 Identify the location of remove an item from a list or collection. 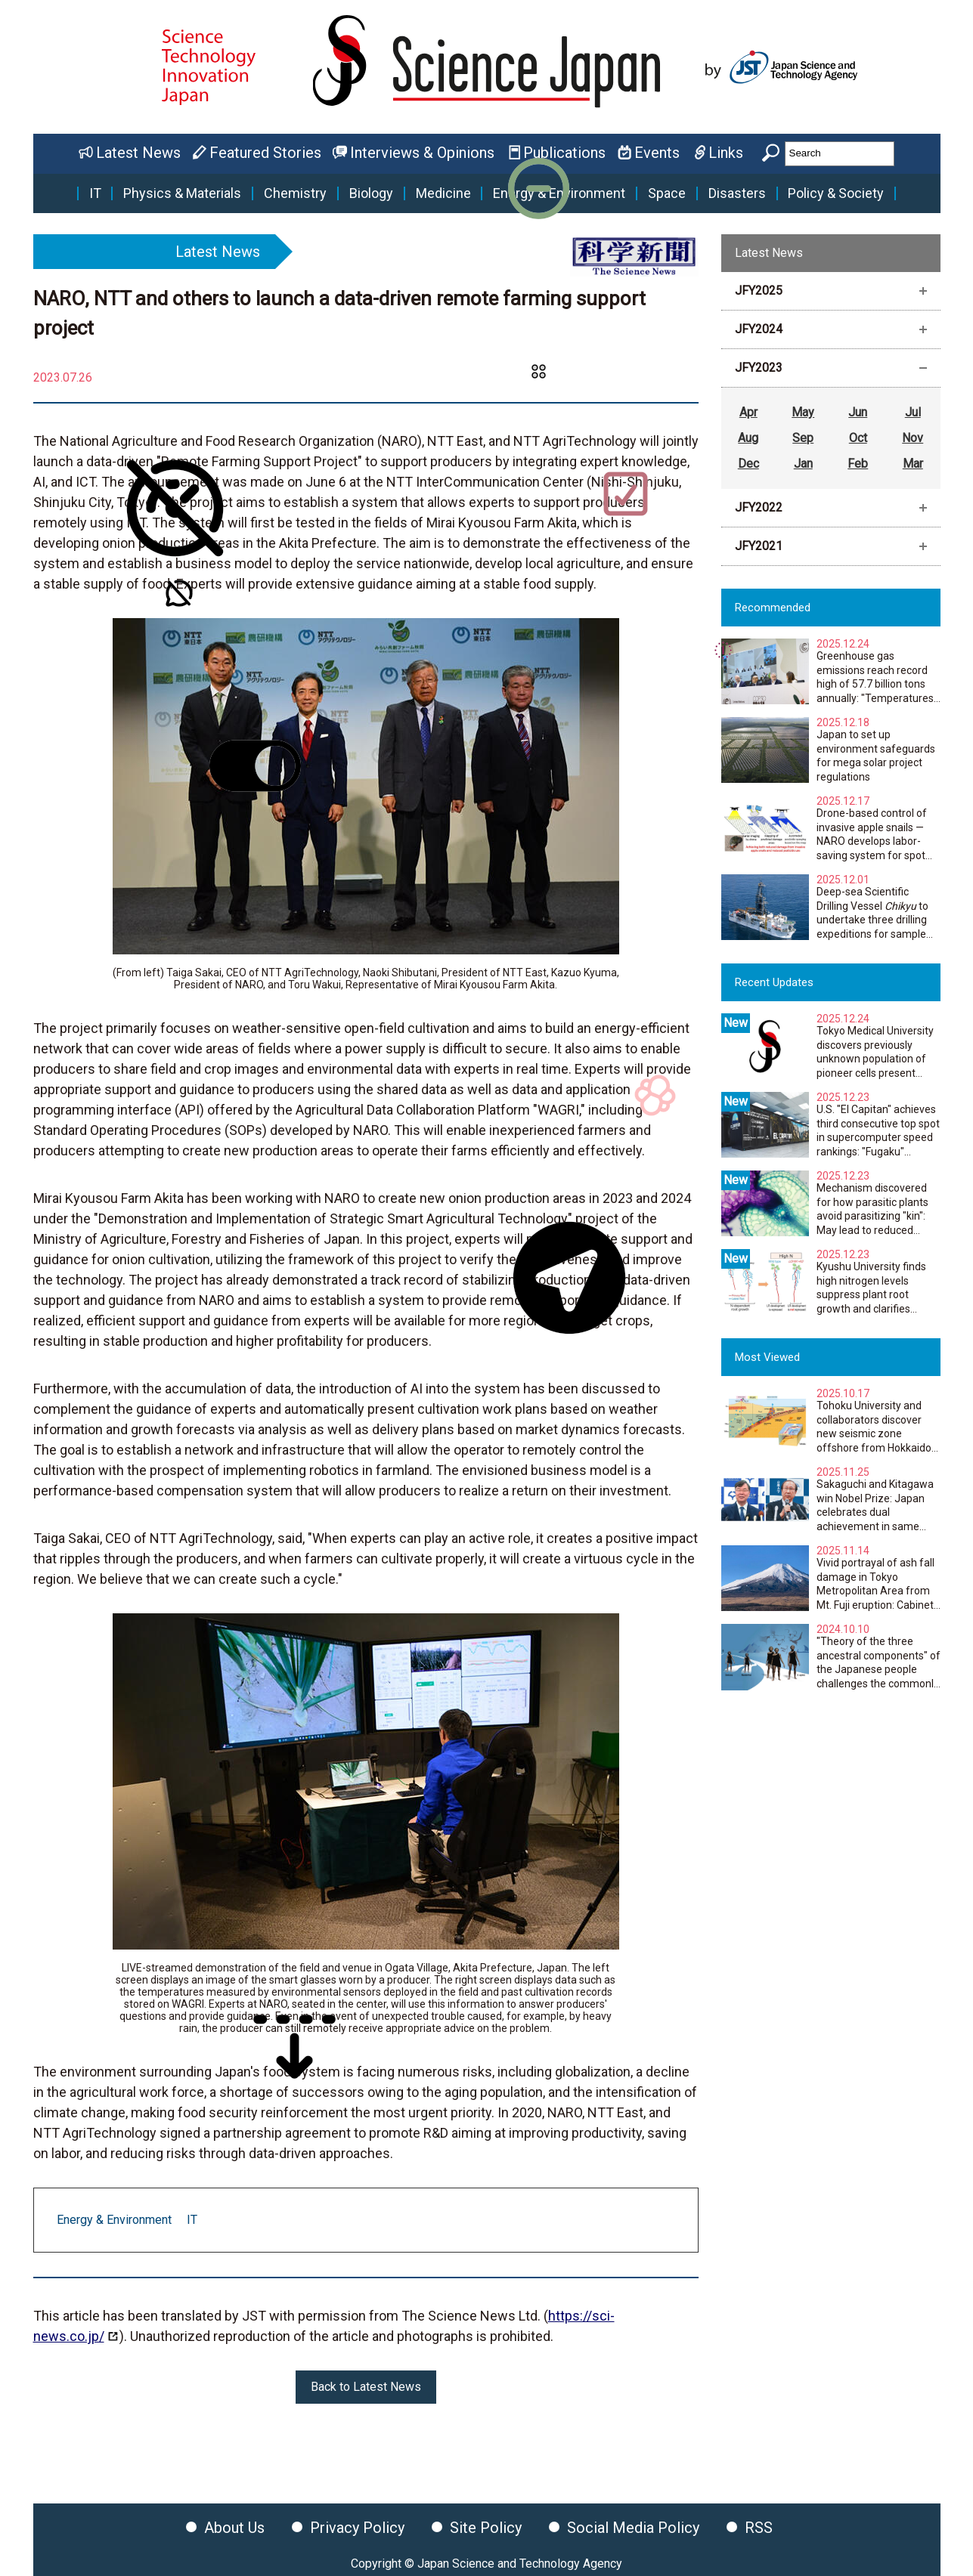
(538, 188).